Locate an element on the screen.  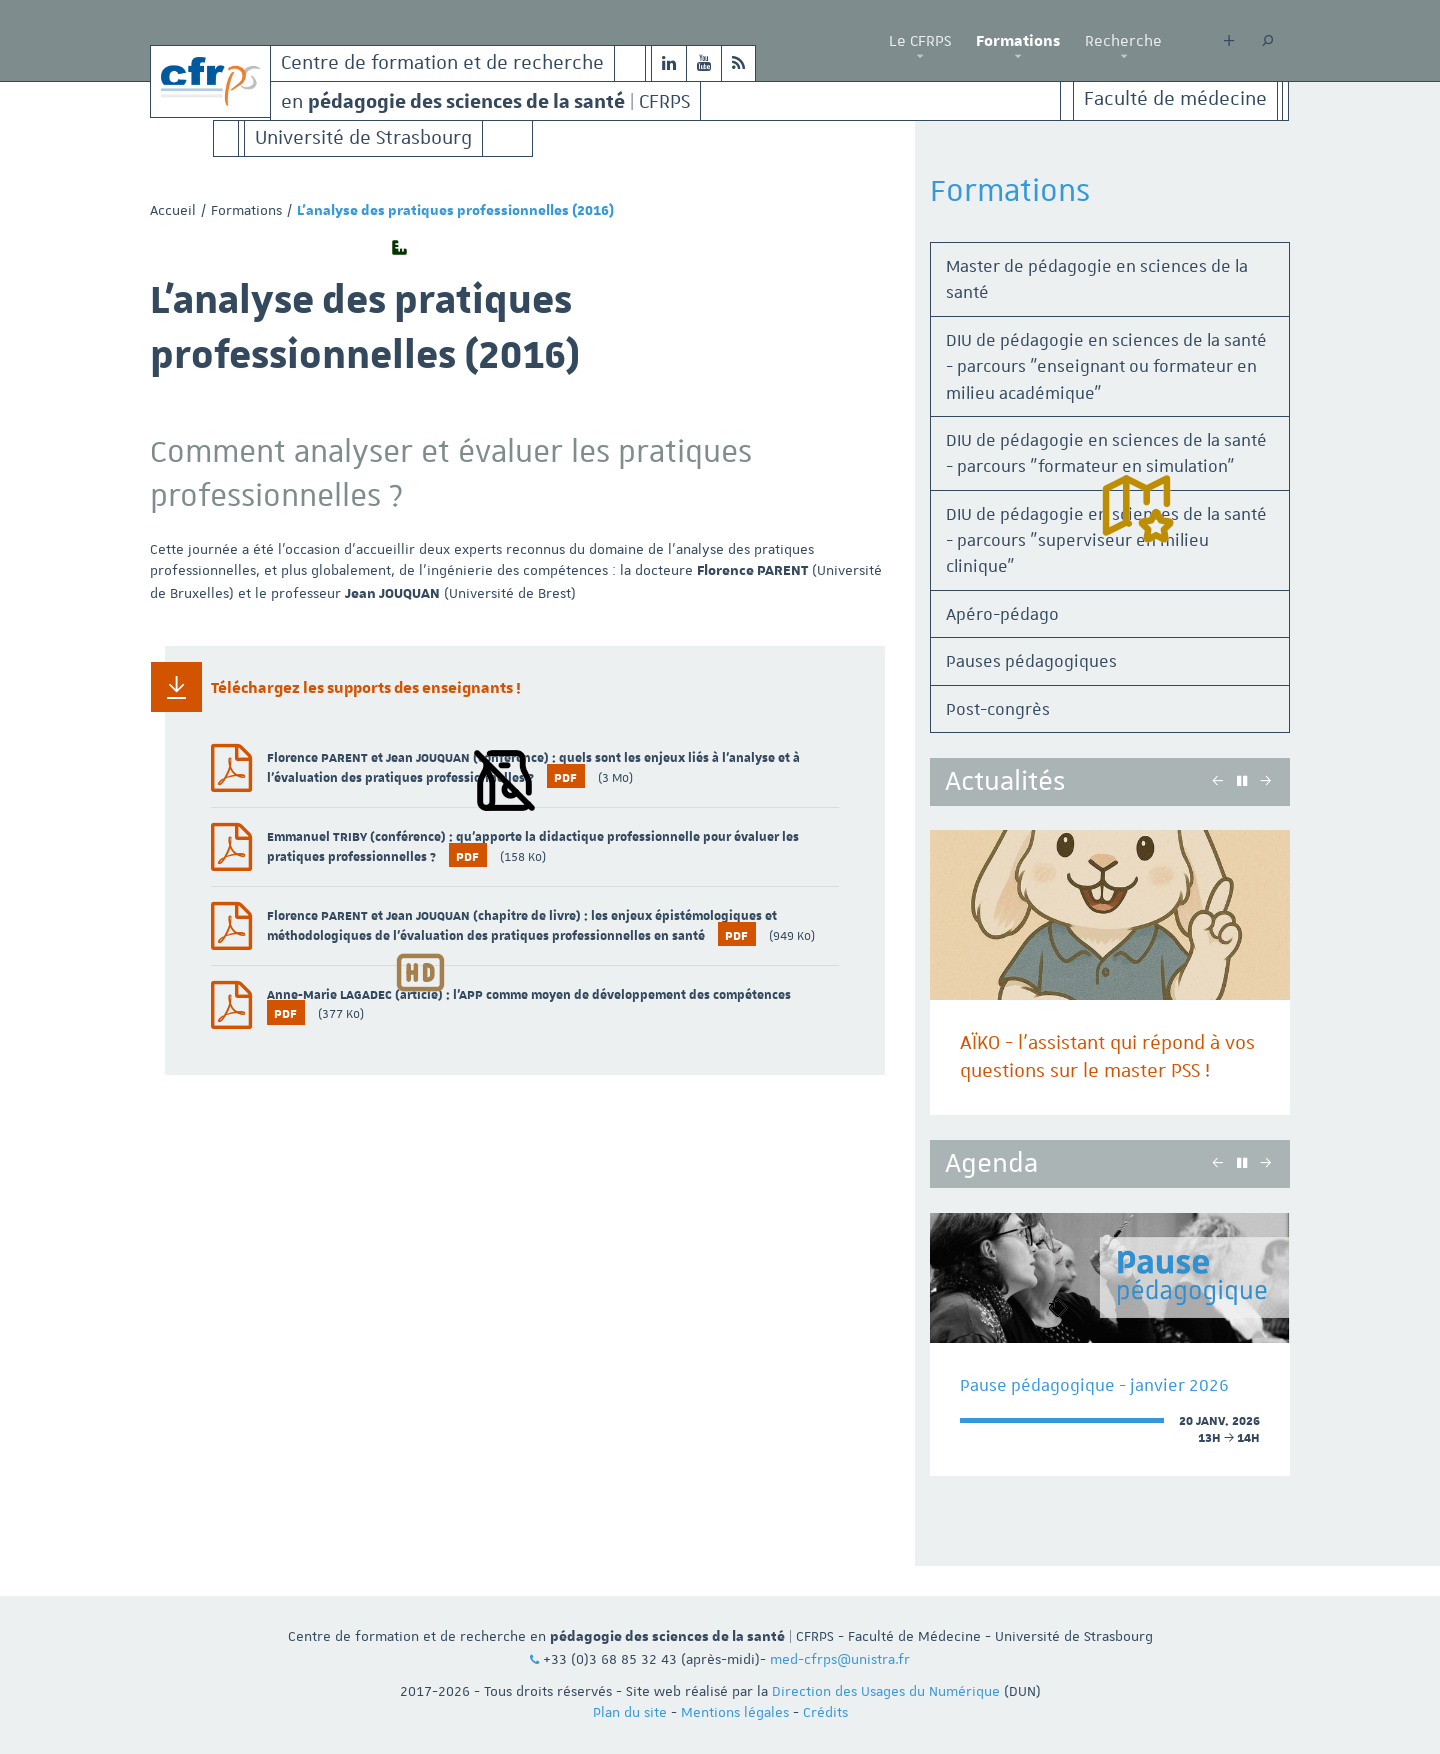
access measurement tools is located at coordinates (399, 247).